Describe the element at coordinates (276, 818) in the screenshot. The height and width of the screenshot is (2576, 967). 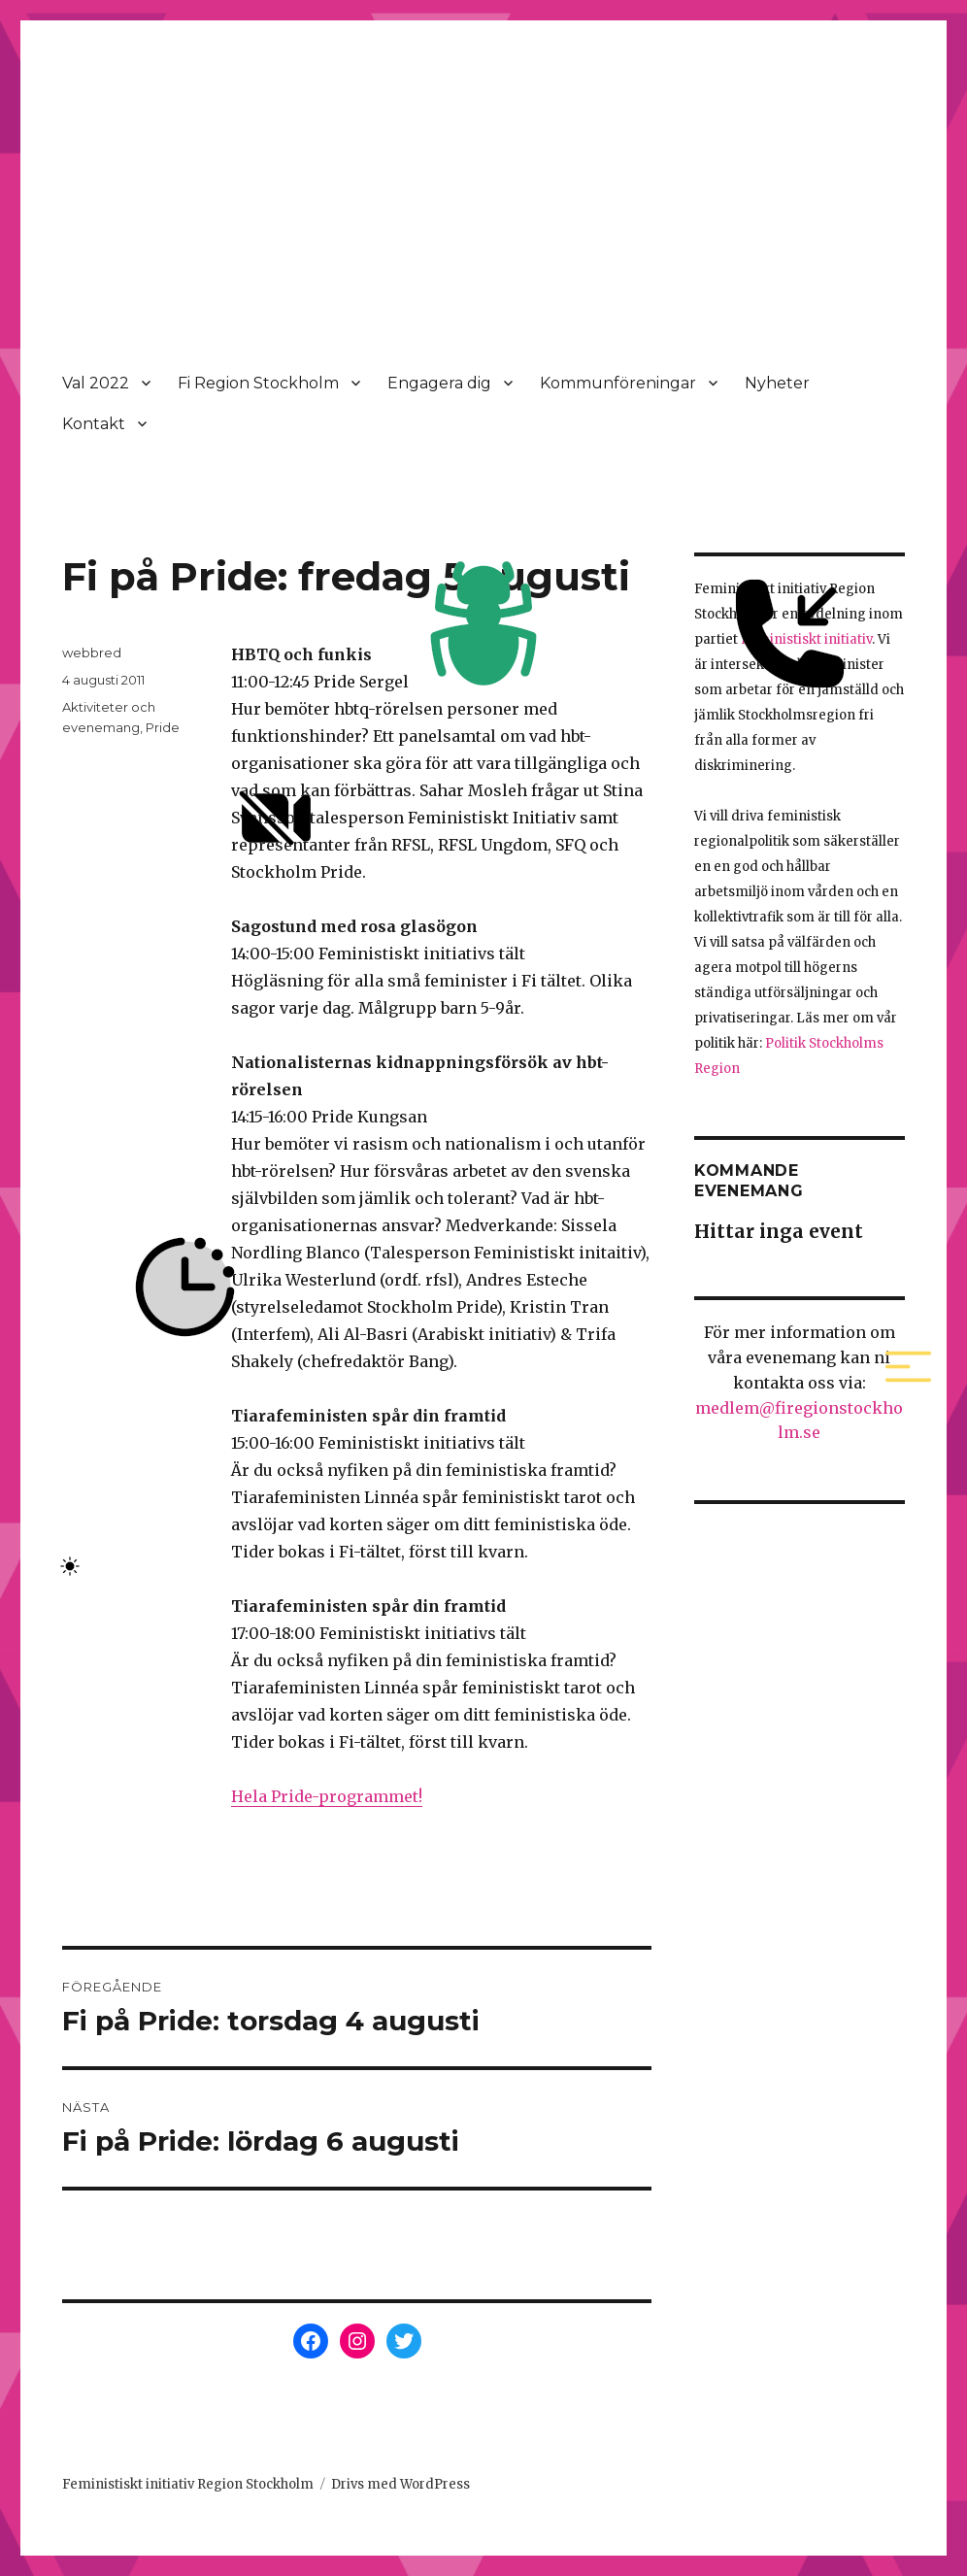
I see `turn off video camera` at that location.